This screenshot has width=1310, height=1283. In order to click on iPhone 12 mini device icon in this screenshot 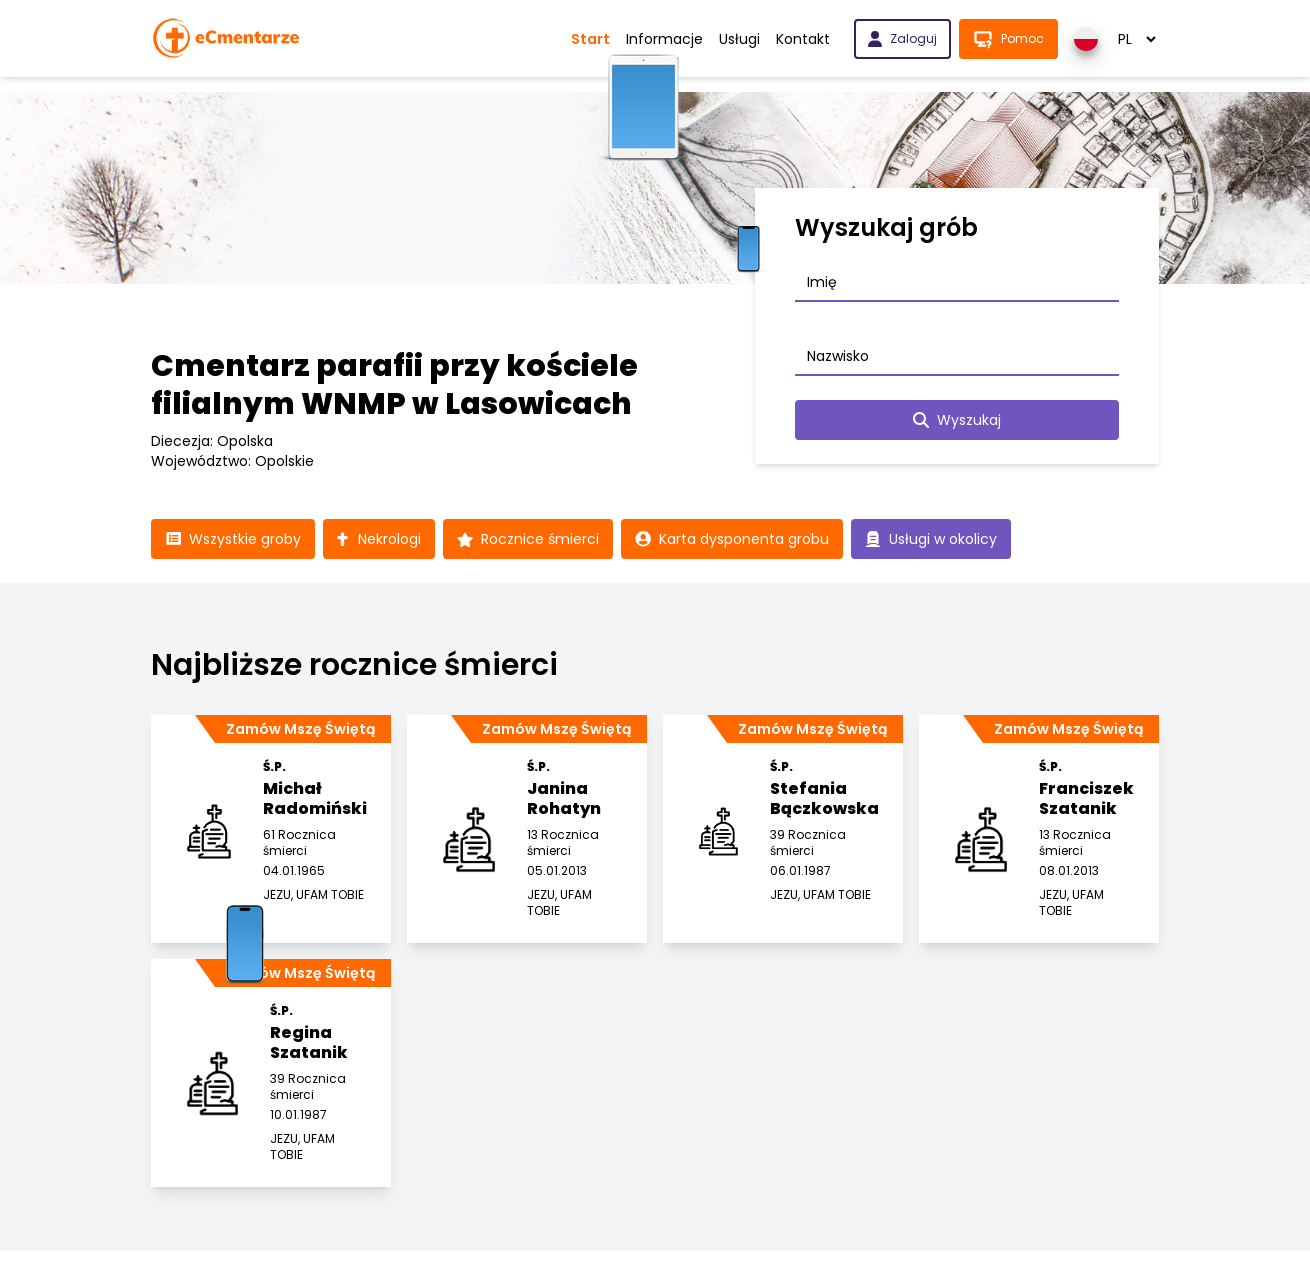, I will do `click(748, 249)`.